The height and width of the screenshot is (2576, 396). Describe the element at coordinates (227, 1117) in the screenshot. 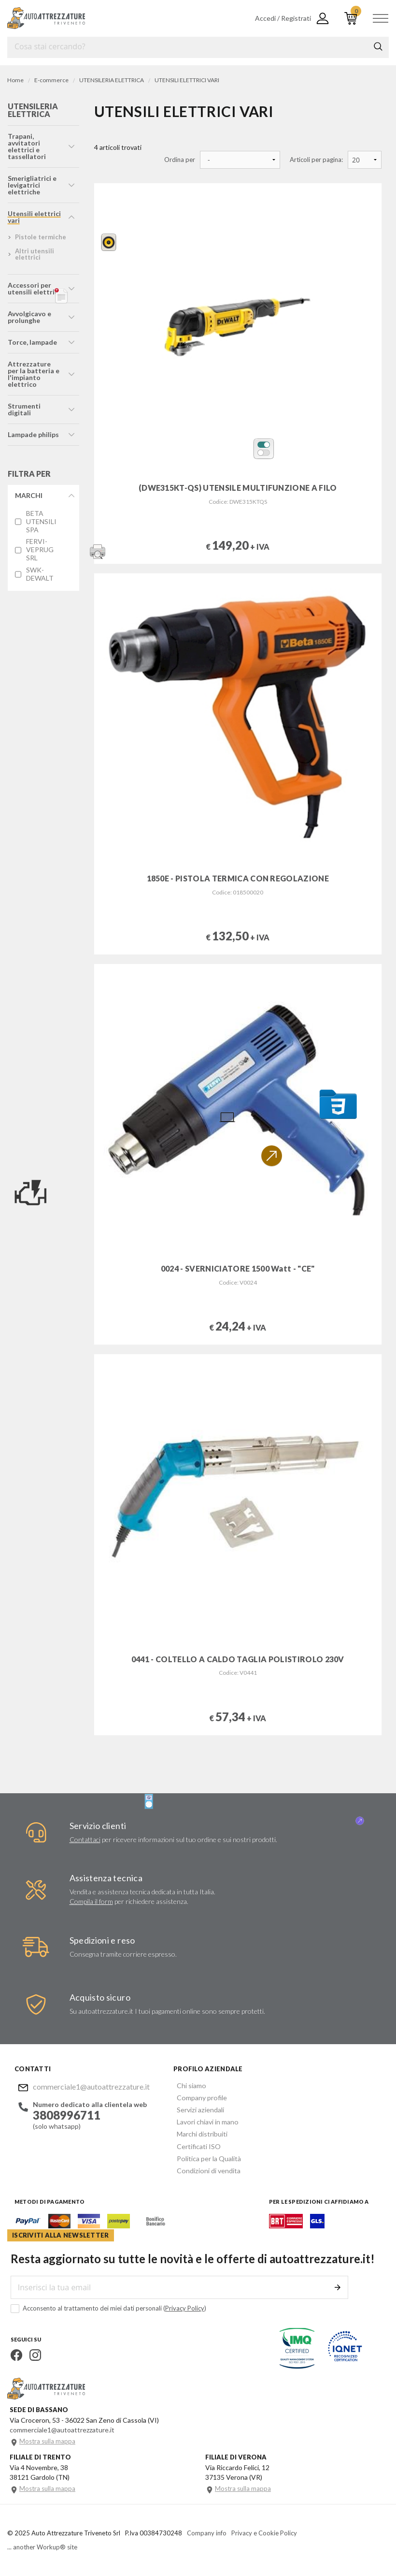

I see `access this device in the sidebar` at that location.